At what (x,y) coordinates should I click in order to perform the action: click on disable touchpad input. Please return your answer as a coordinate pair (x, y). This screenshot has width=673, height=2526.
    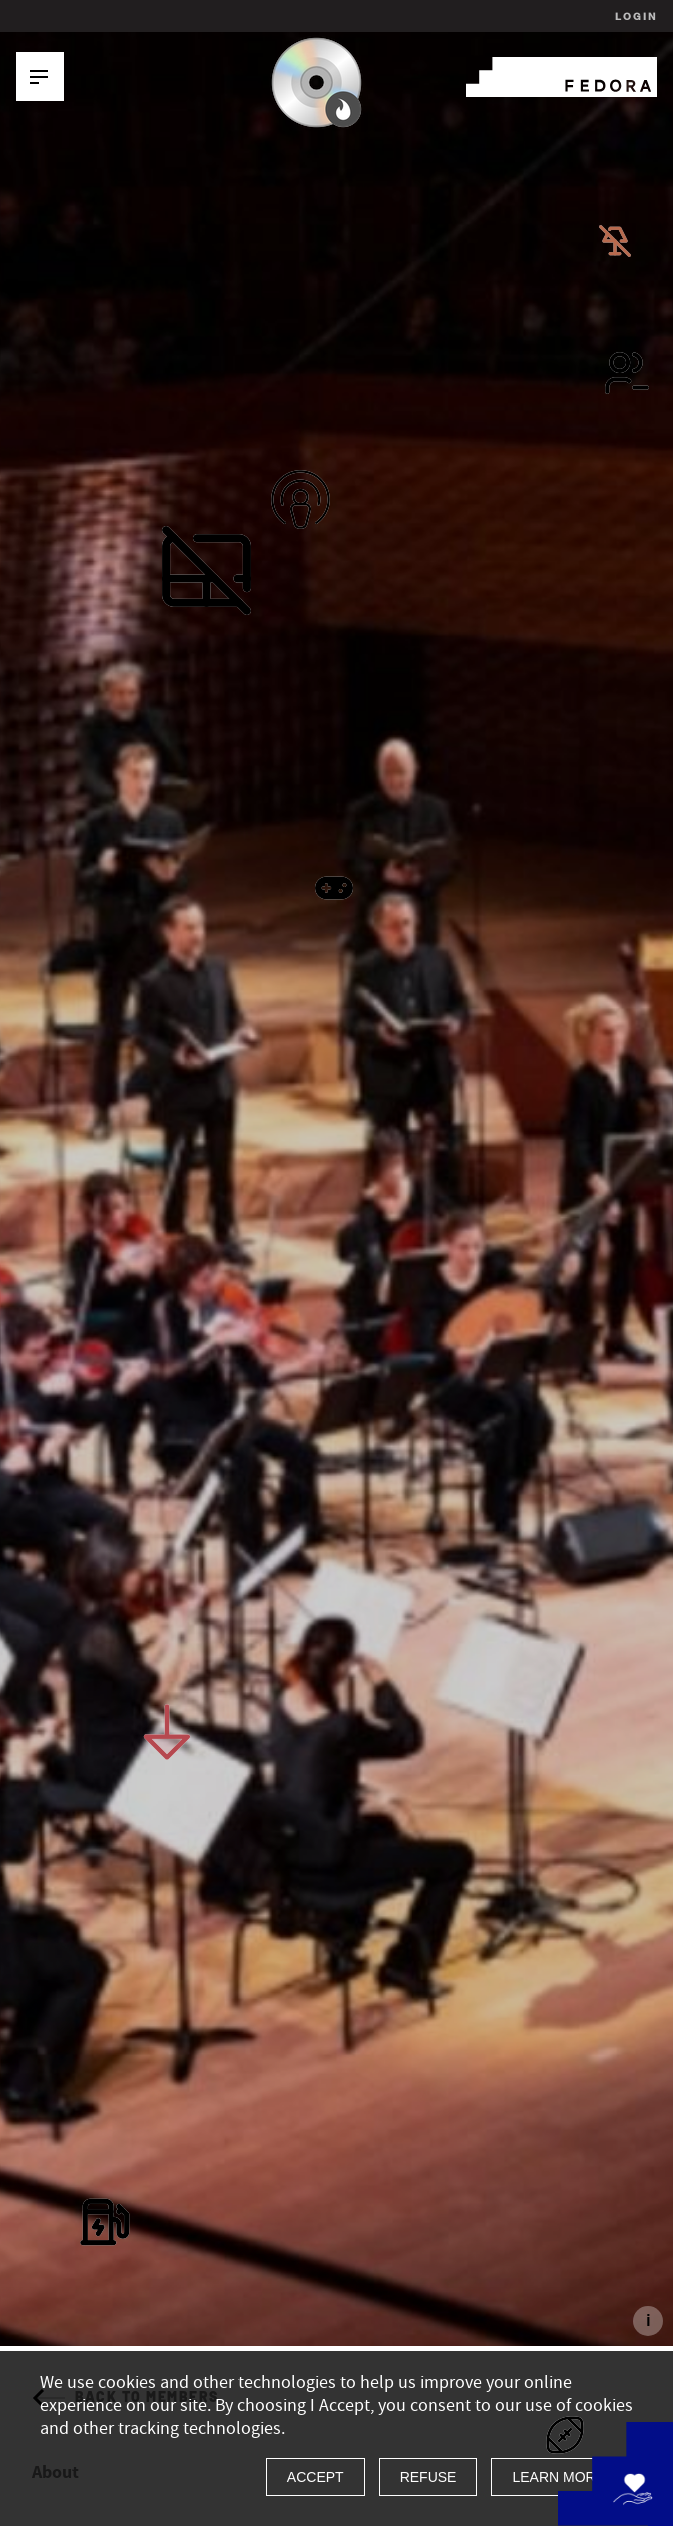
    Looking at the image, I should click on (206, 570).